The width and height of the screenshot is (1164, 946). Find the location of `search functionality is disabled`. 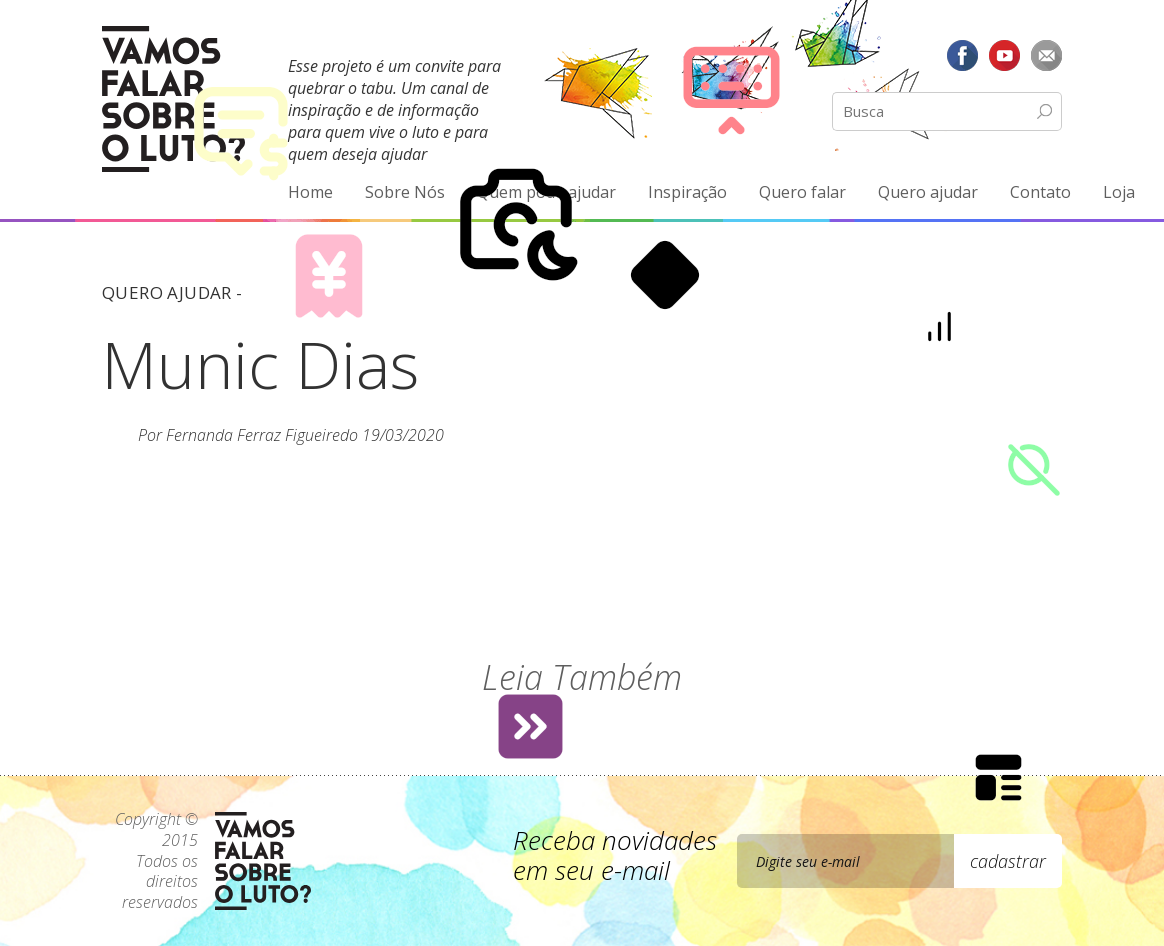

search functionality is disabled is located at coordinates (1034, 470).